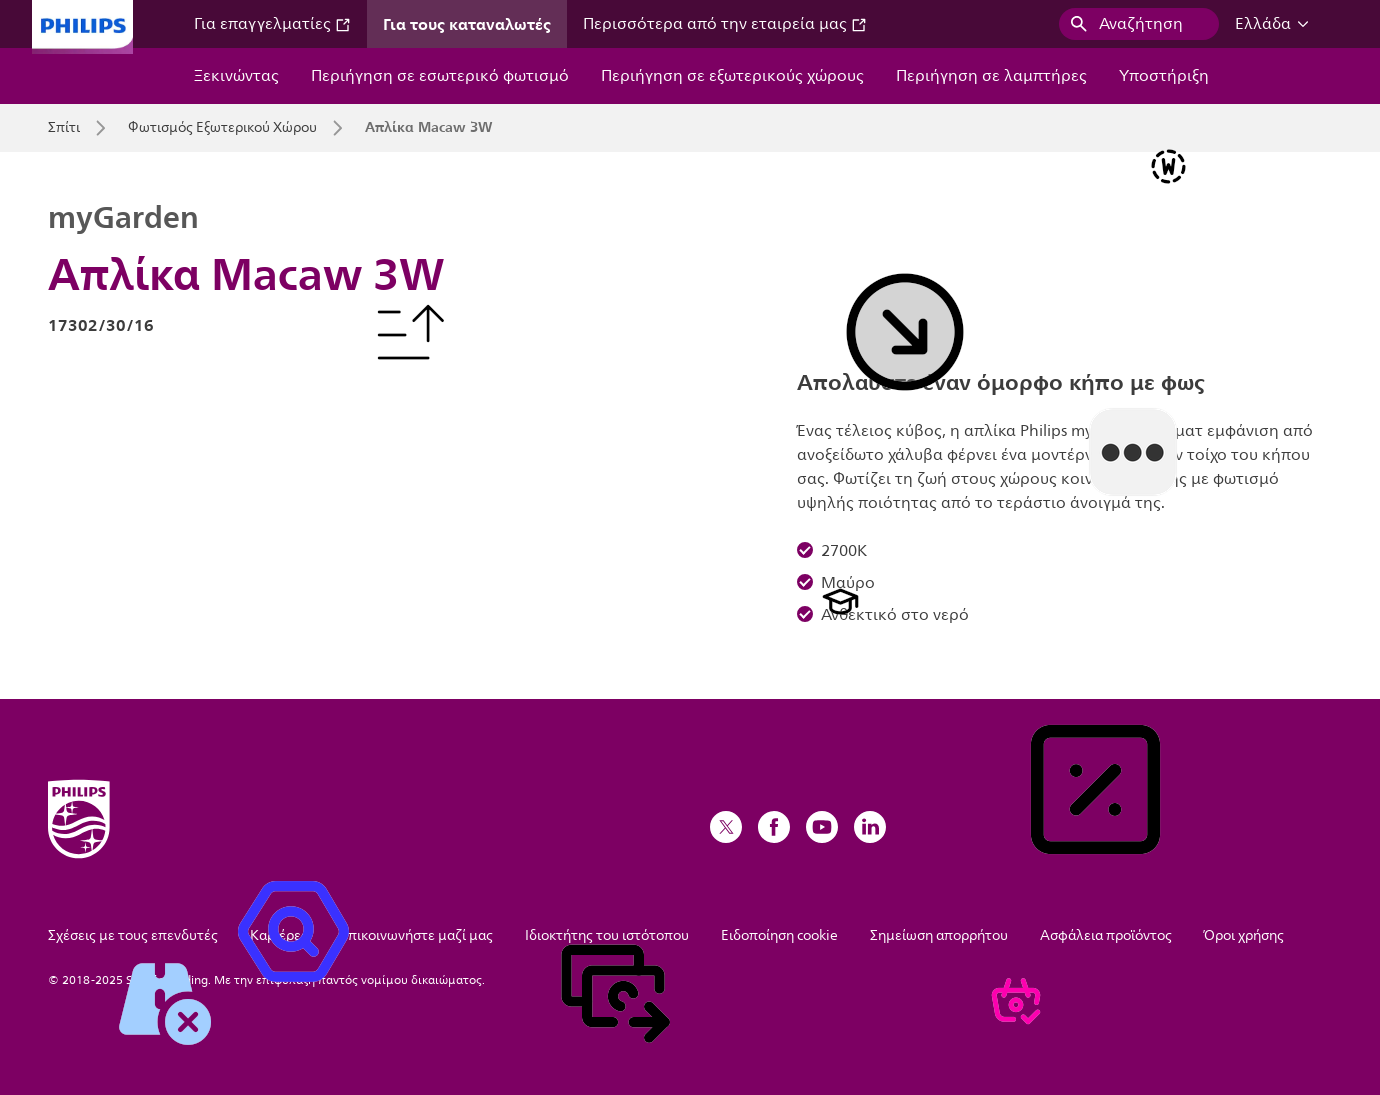 Image resolution: width=1380 pixels, height=1095 pixels. What do you see at coordinates (1168, 166) in the screenshot?
I see `indicates a pending or in-progress word processor document` at bounding box center [1168, 166].